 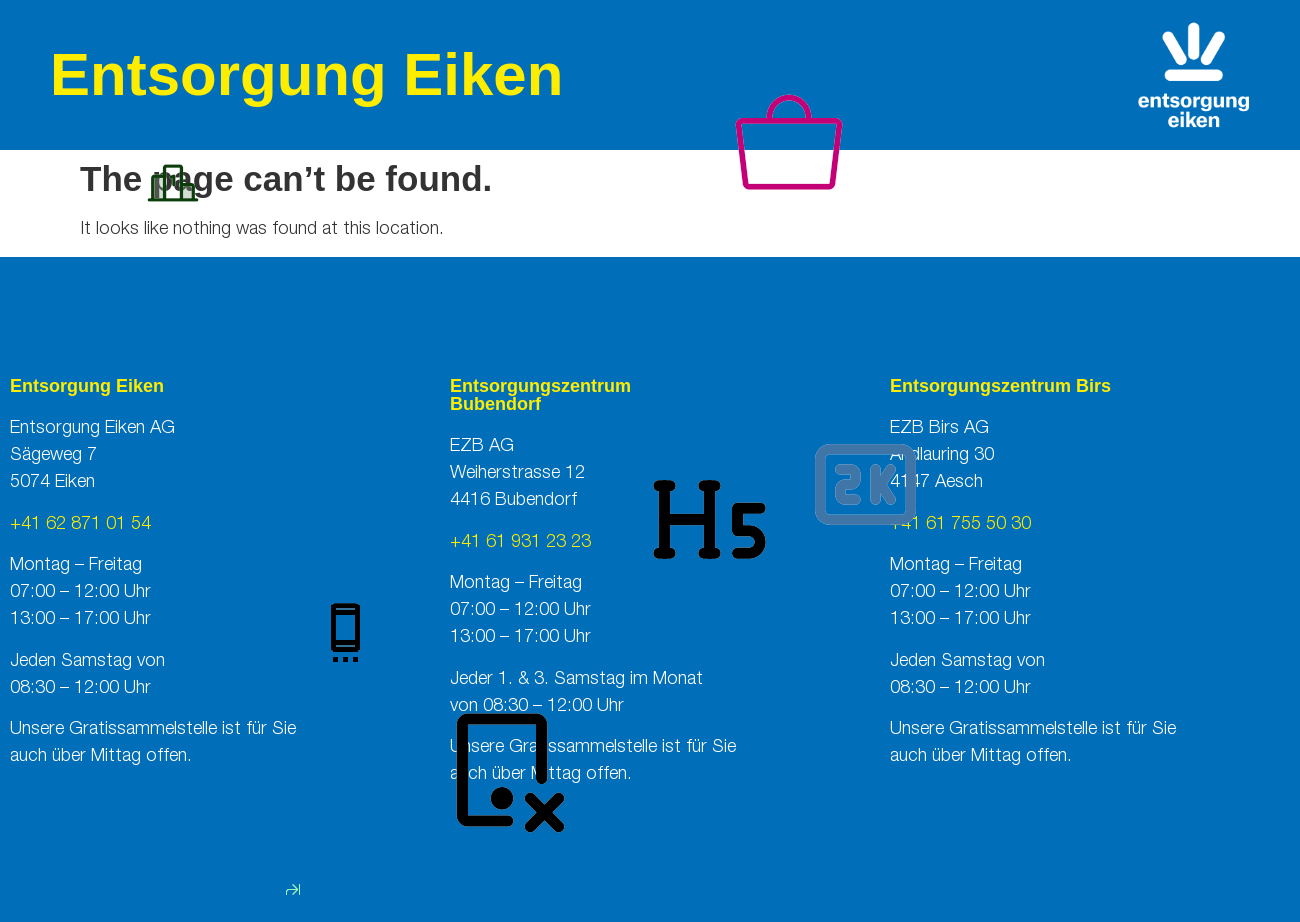 What do you see at coordinates (502, 770) in the screenshot?
I see `disconnect or remove tablet device` at bounding box center [502, 770].